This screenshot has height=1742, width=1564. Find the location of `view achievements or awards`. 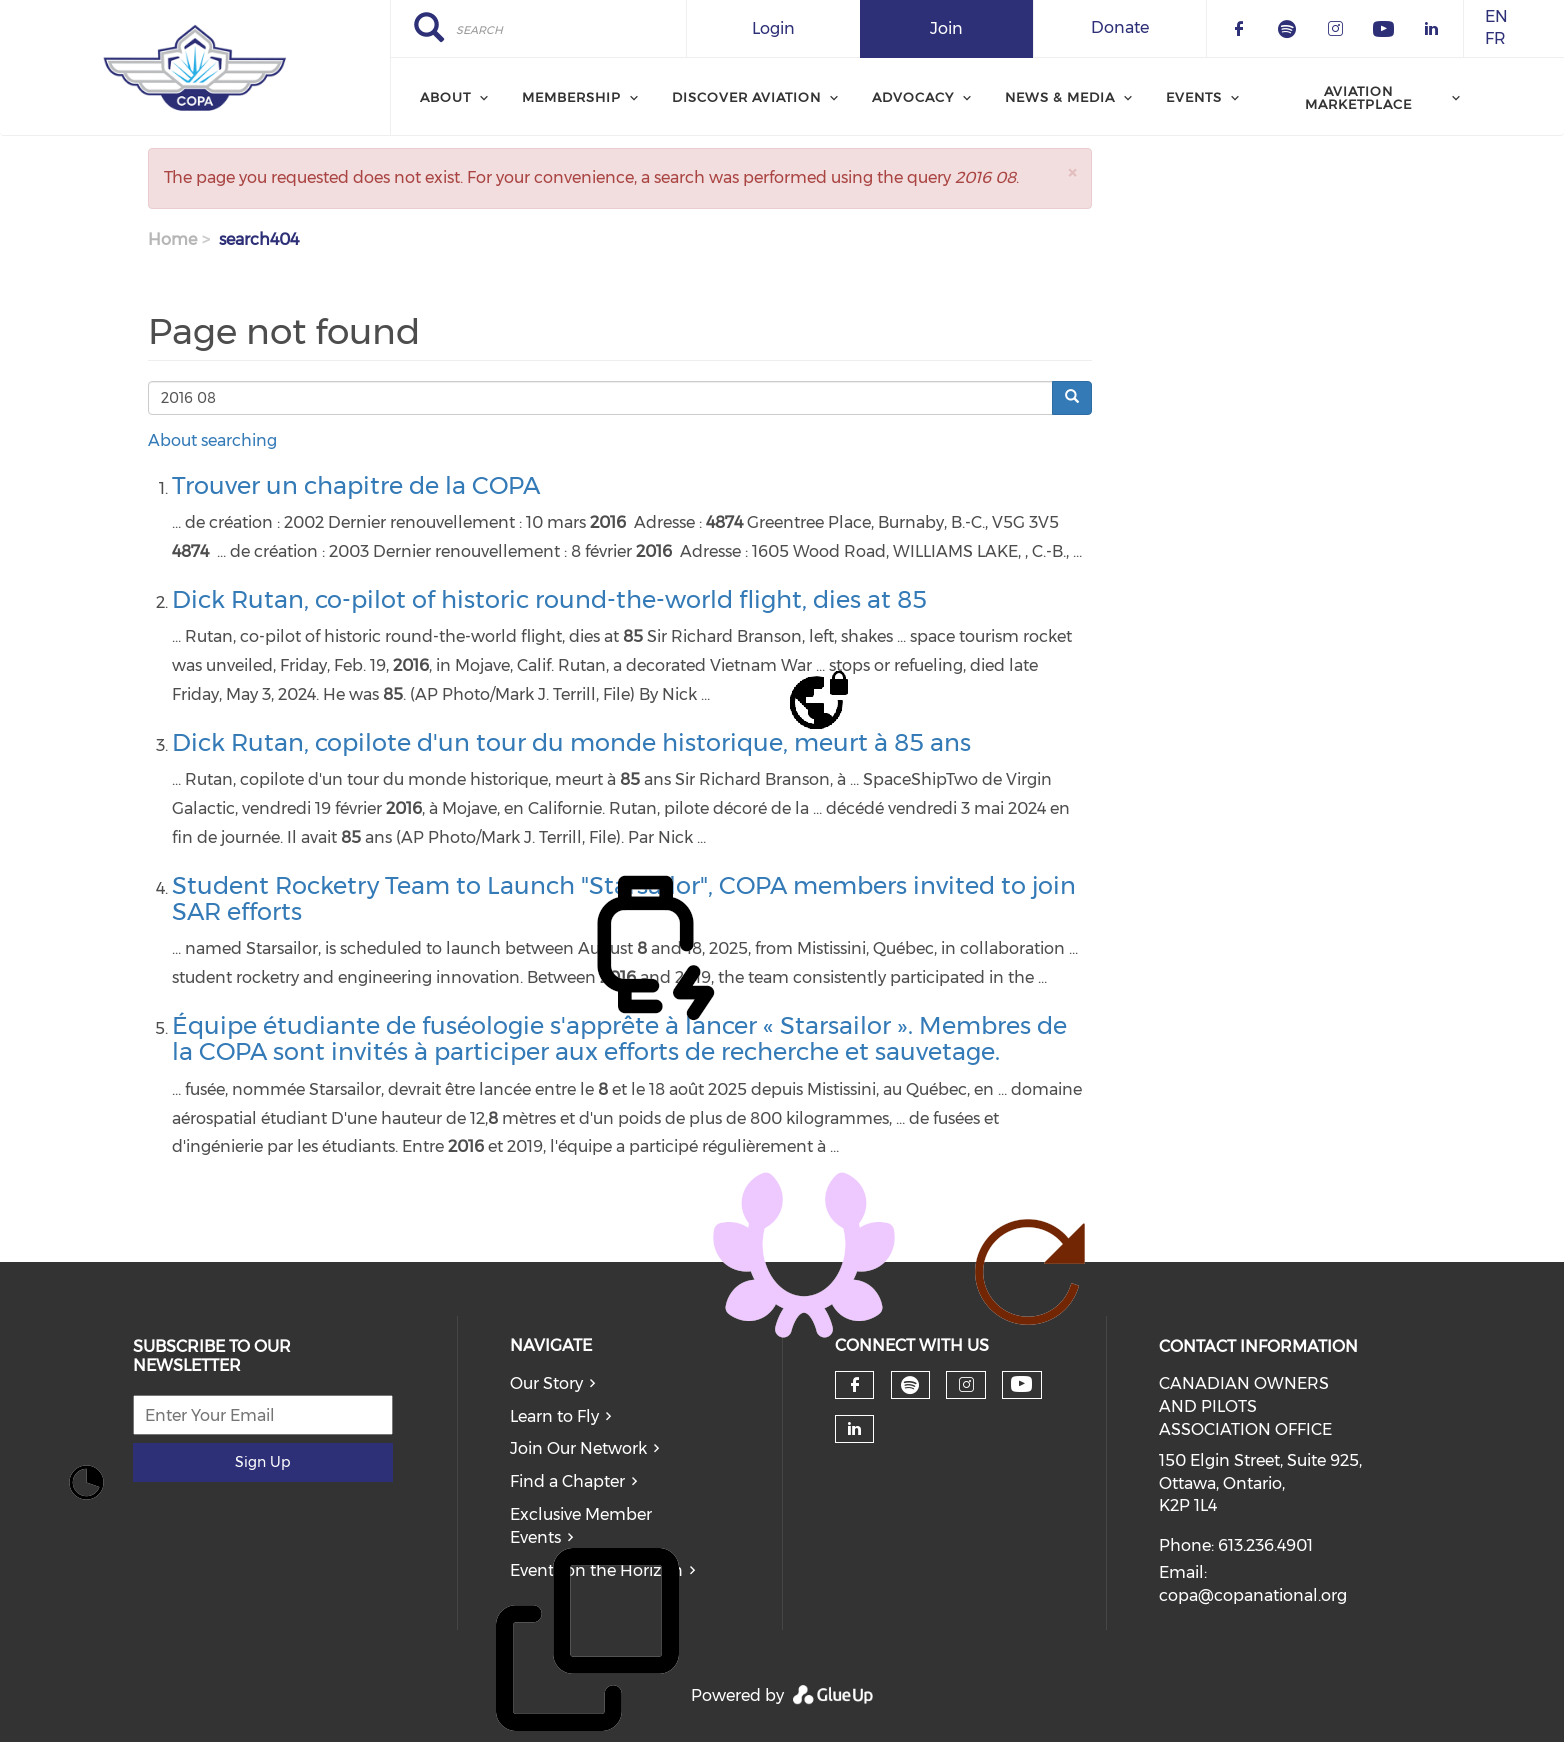

view achievements or awards is located at coordinates (804, 1255).